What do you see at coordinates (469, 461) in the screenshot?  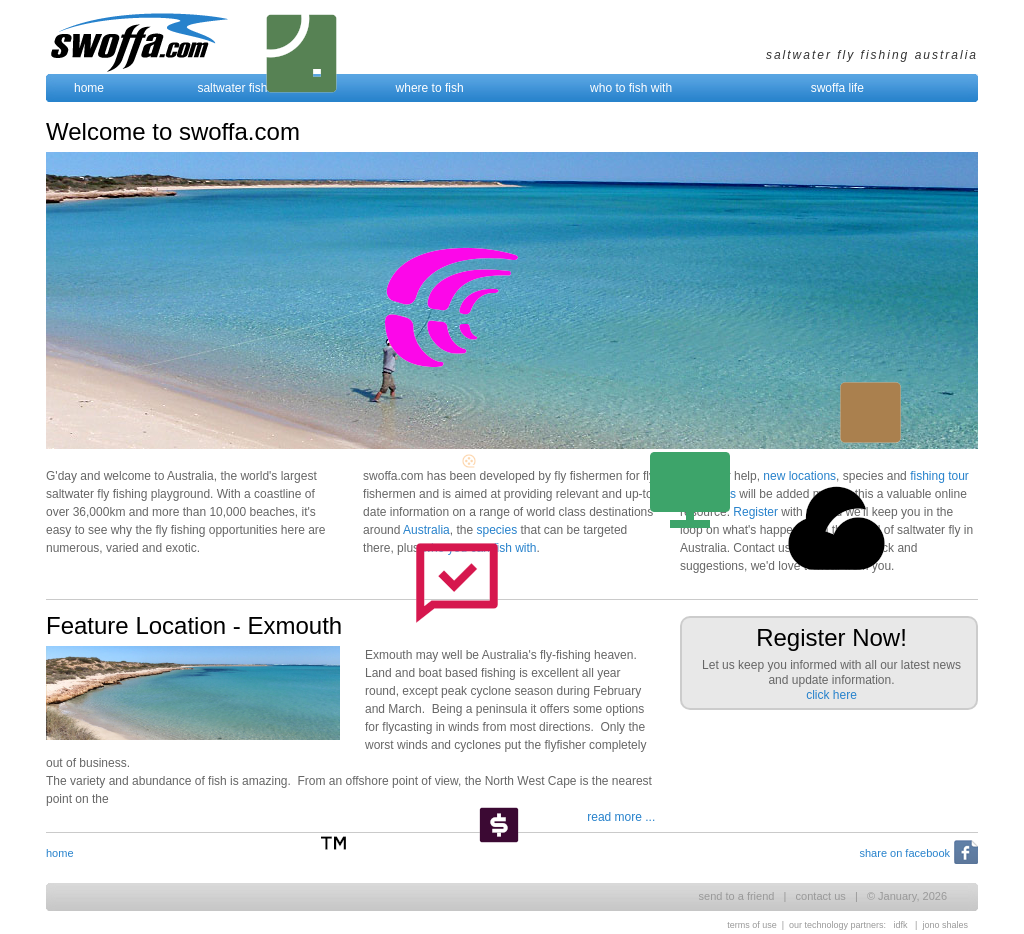 I see `browse movies or video content` at bounding box center [469, 461].